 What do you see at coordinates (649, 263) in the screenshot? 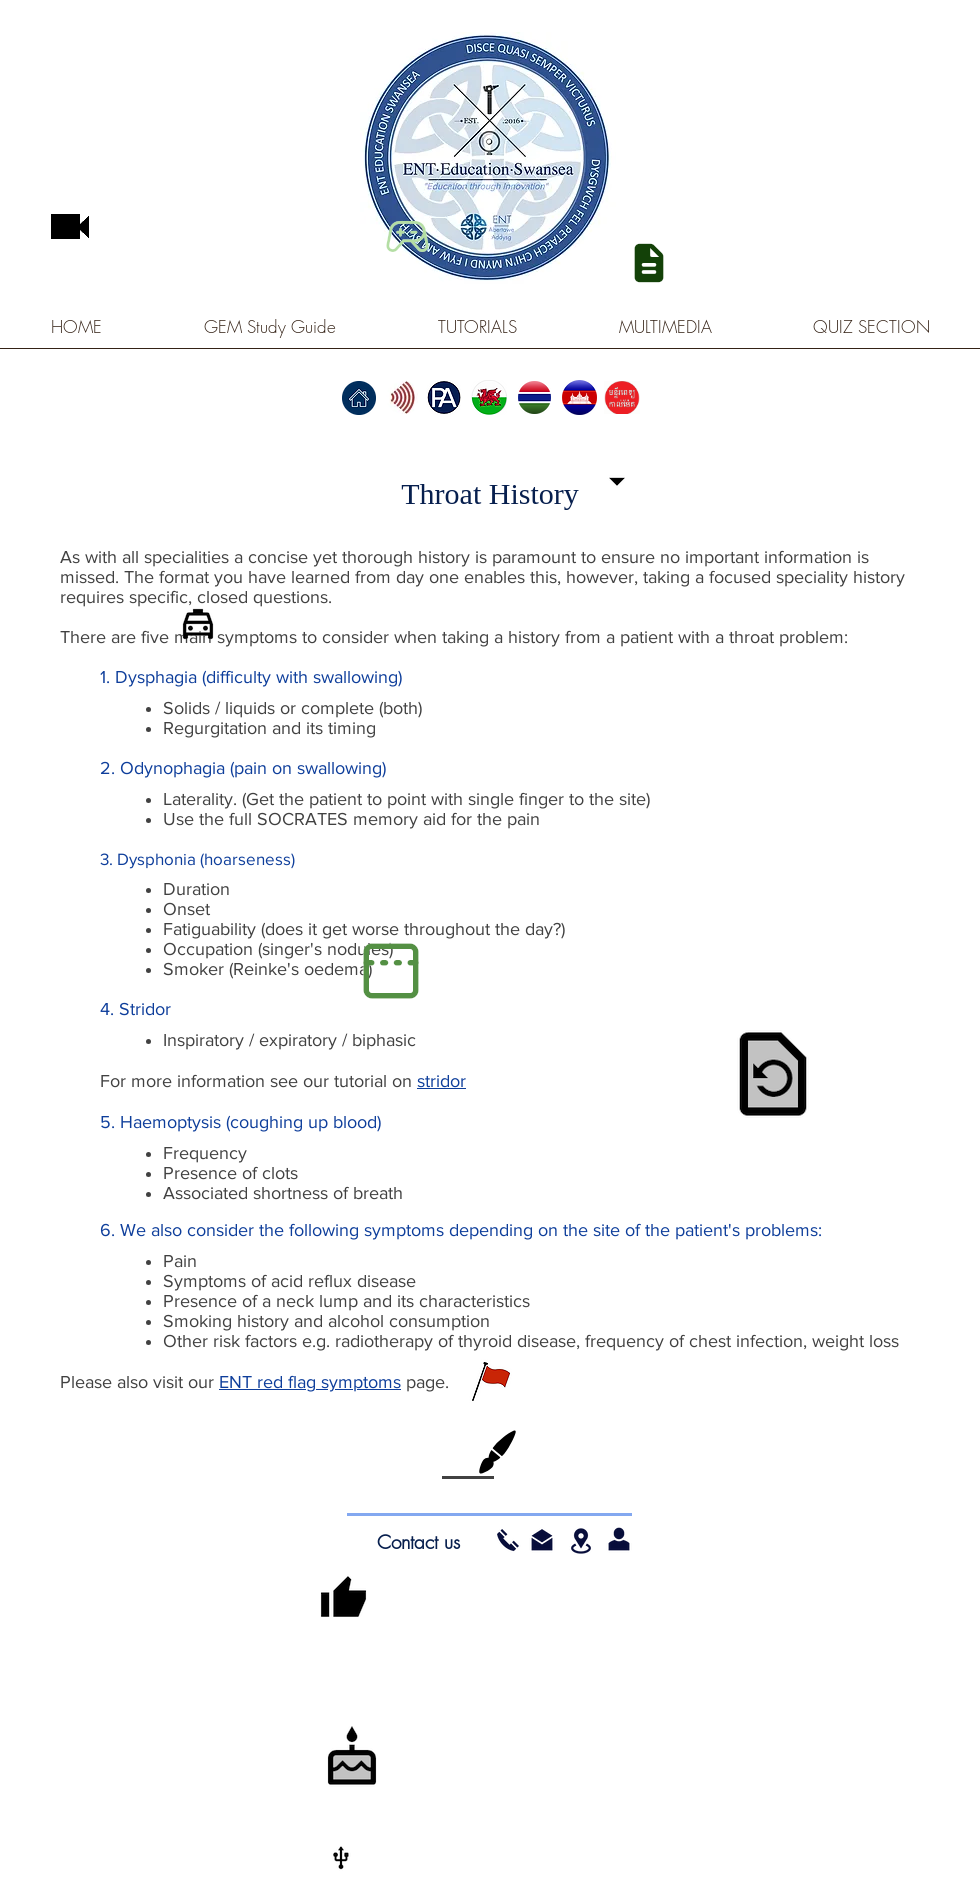
I see `view document contents` at bounding box center [649, 263].